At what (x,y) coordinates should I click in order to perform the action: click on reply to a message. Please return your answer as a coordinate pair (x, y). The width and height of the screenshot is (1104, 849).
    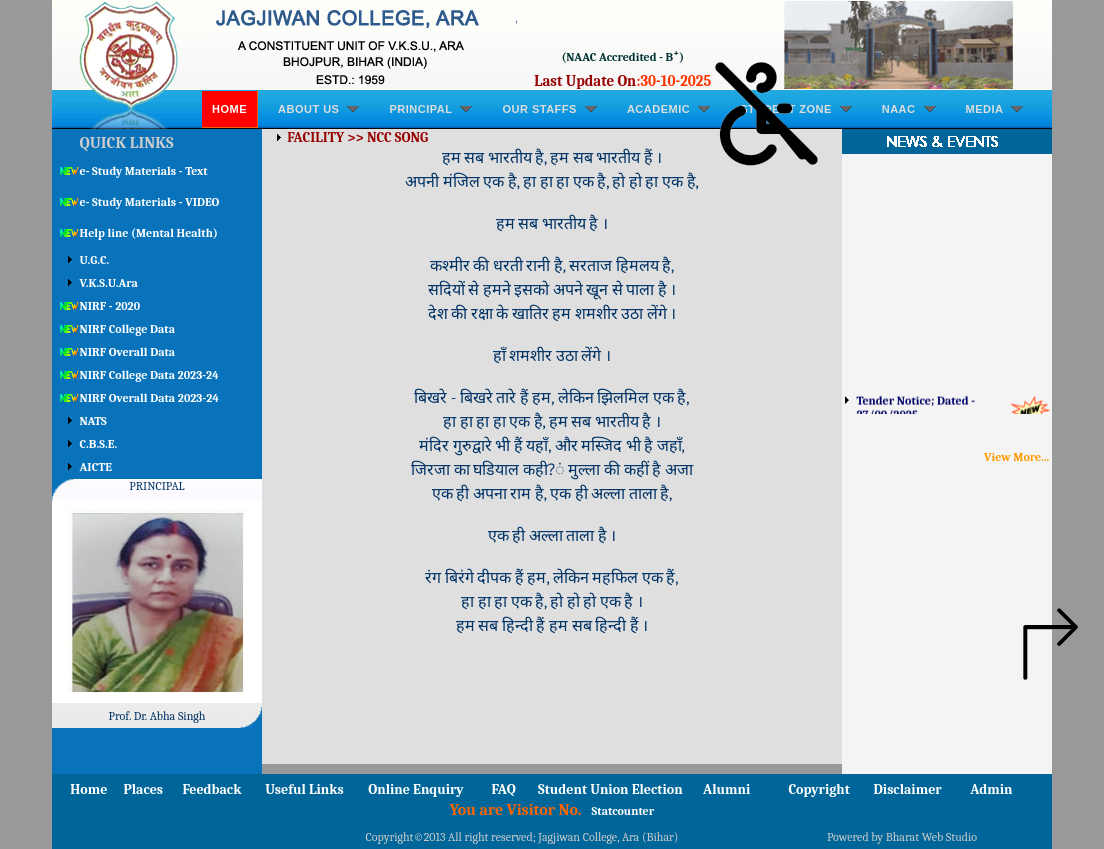
    Looking at the image, I should click on (1045, 644).